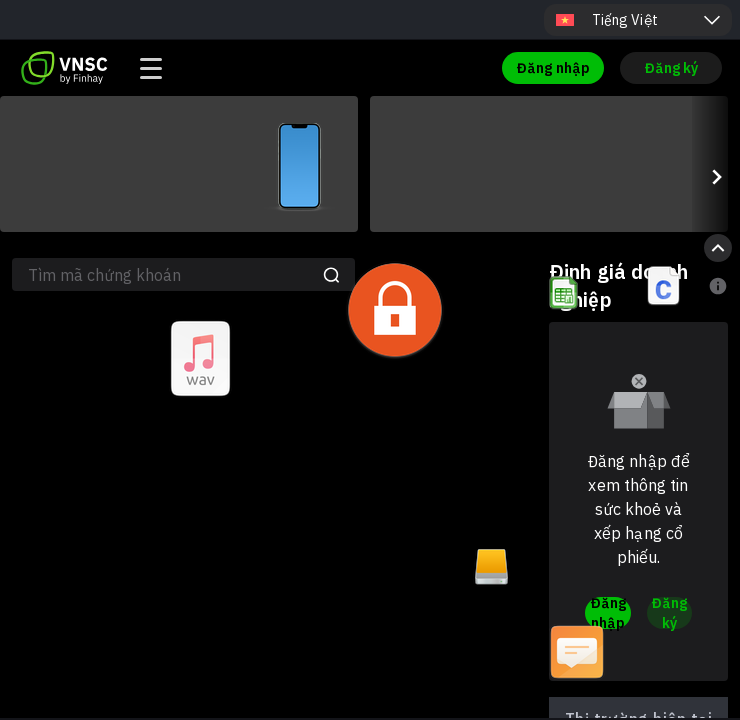 The width and height of the screenshot is (740, 720). What do you see at coordinates (577, 652) in the screenshot?
I see `open instant messaging app` at bounding box center [577, 652].